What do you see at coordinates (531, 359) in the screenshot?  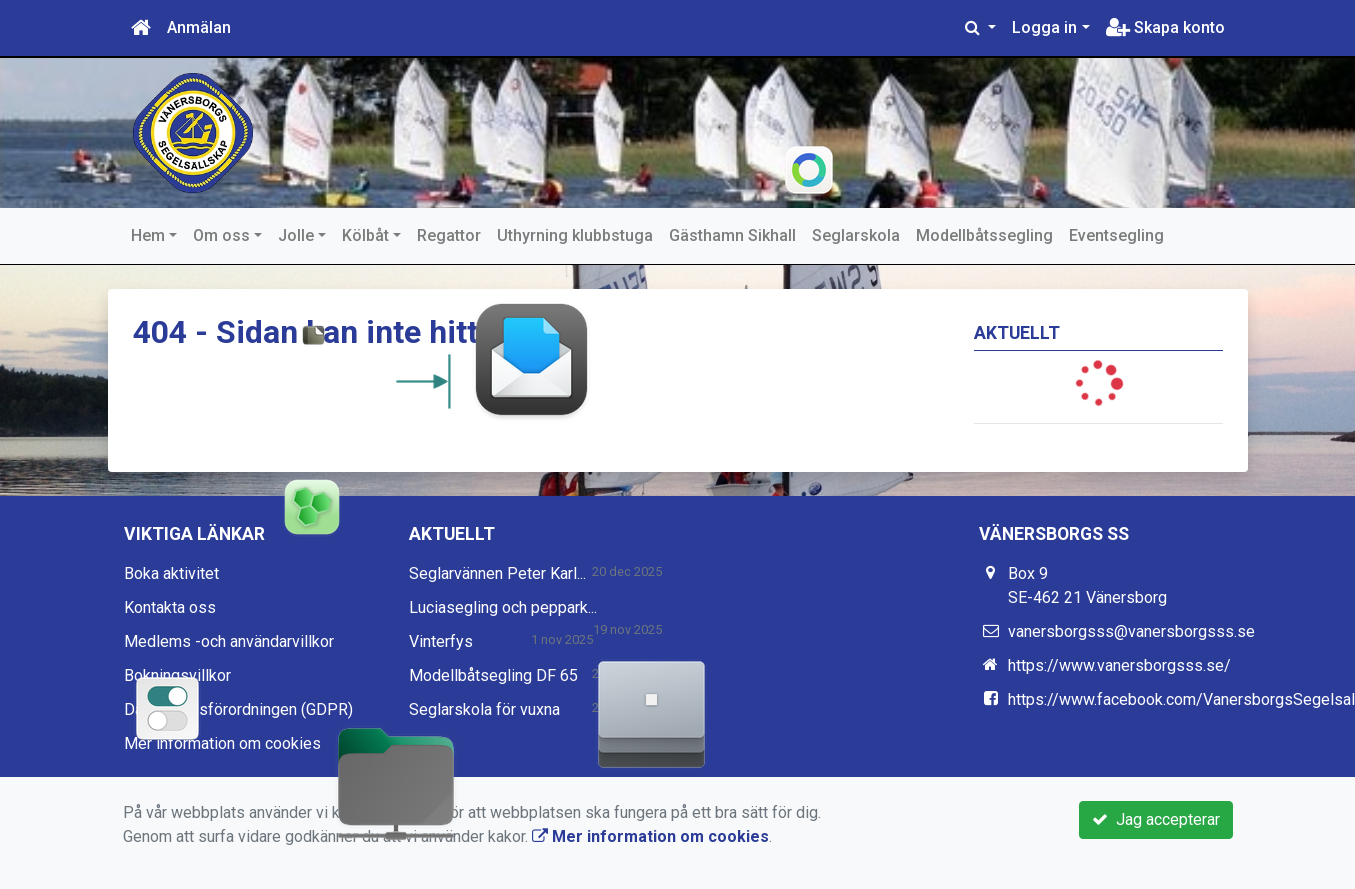 I see `open the mail app` at bounding box center [531, 359].